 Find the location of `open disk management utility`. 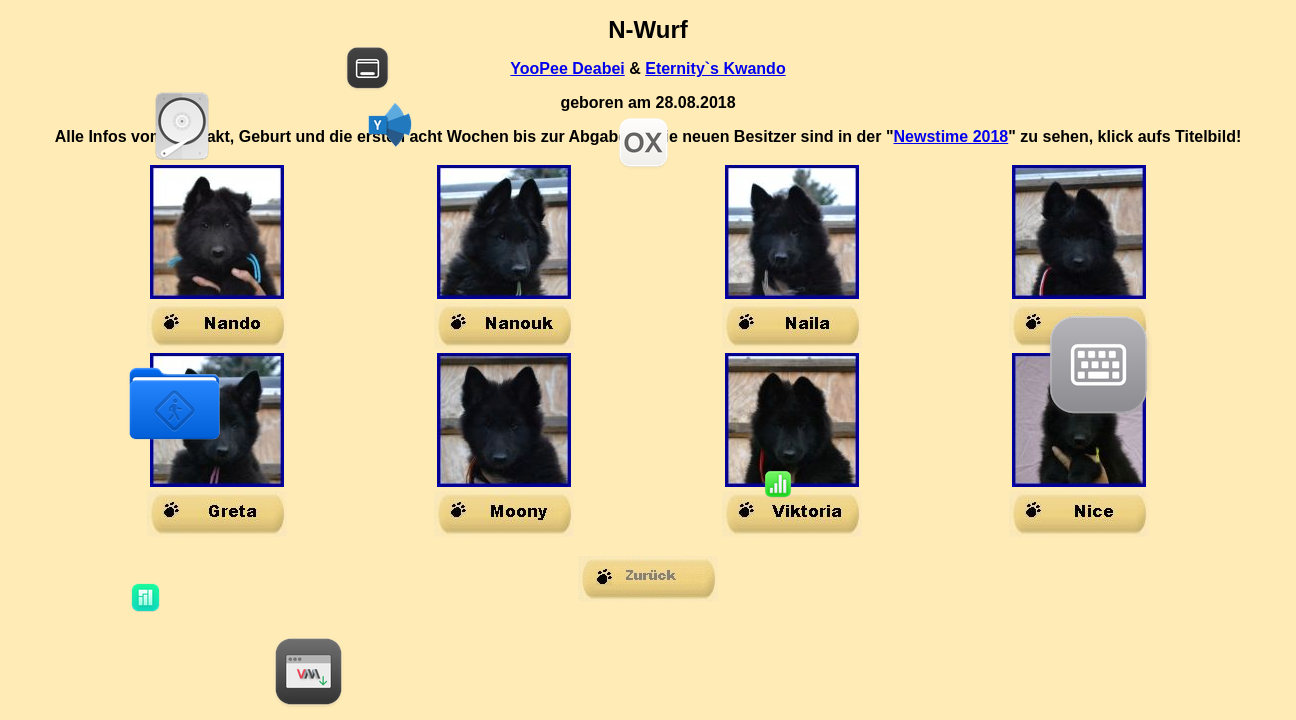

open disk management utility is located at coordinates (182, 126).